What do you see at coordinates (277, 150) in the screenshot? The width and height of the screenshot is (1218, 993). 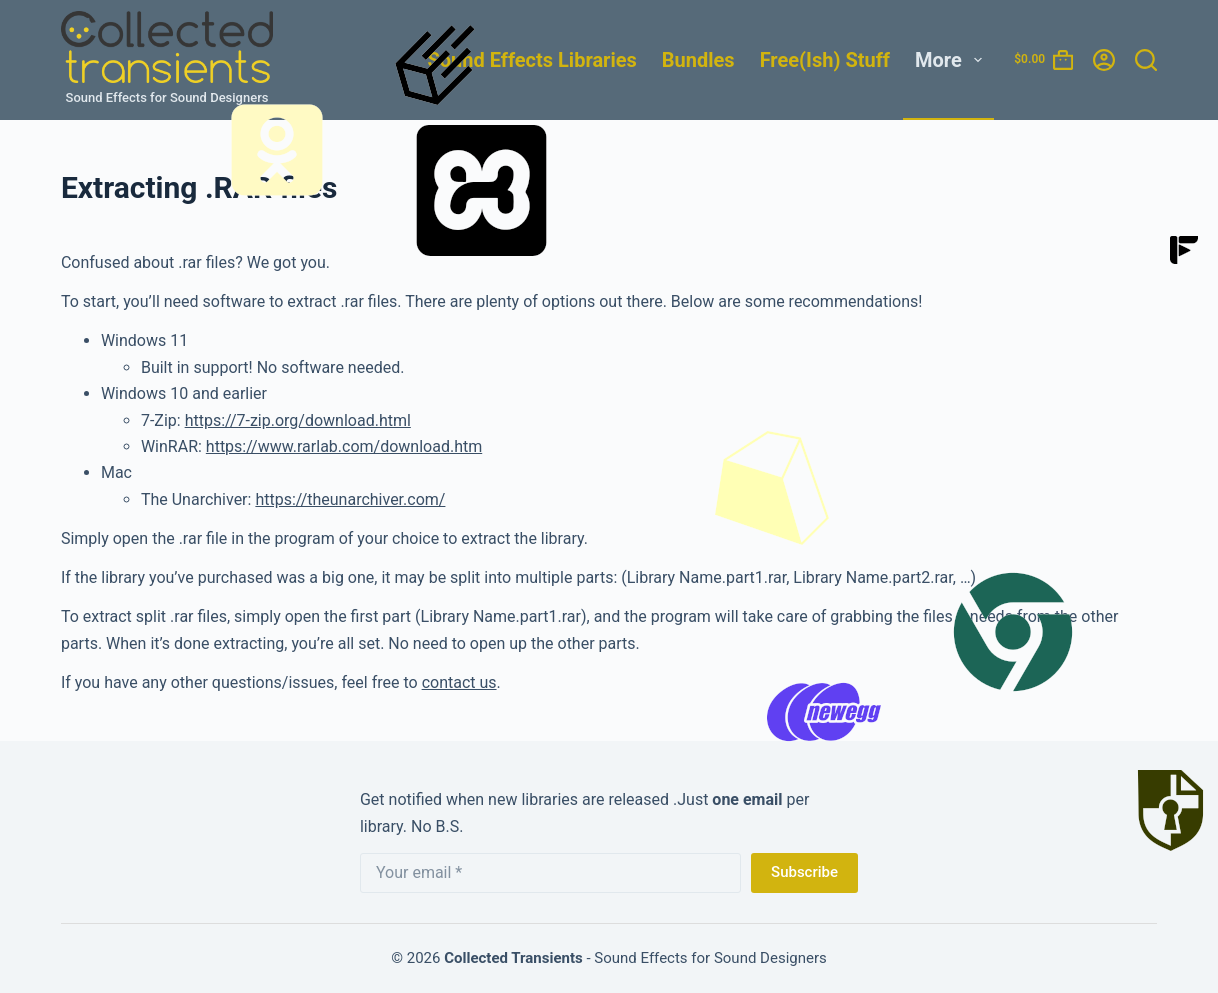 I see `open Odnoklassniki app` at bounding box center [277, 150].